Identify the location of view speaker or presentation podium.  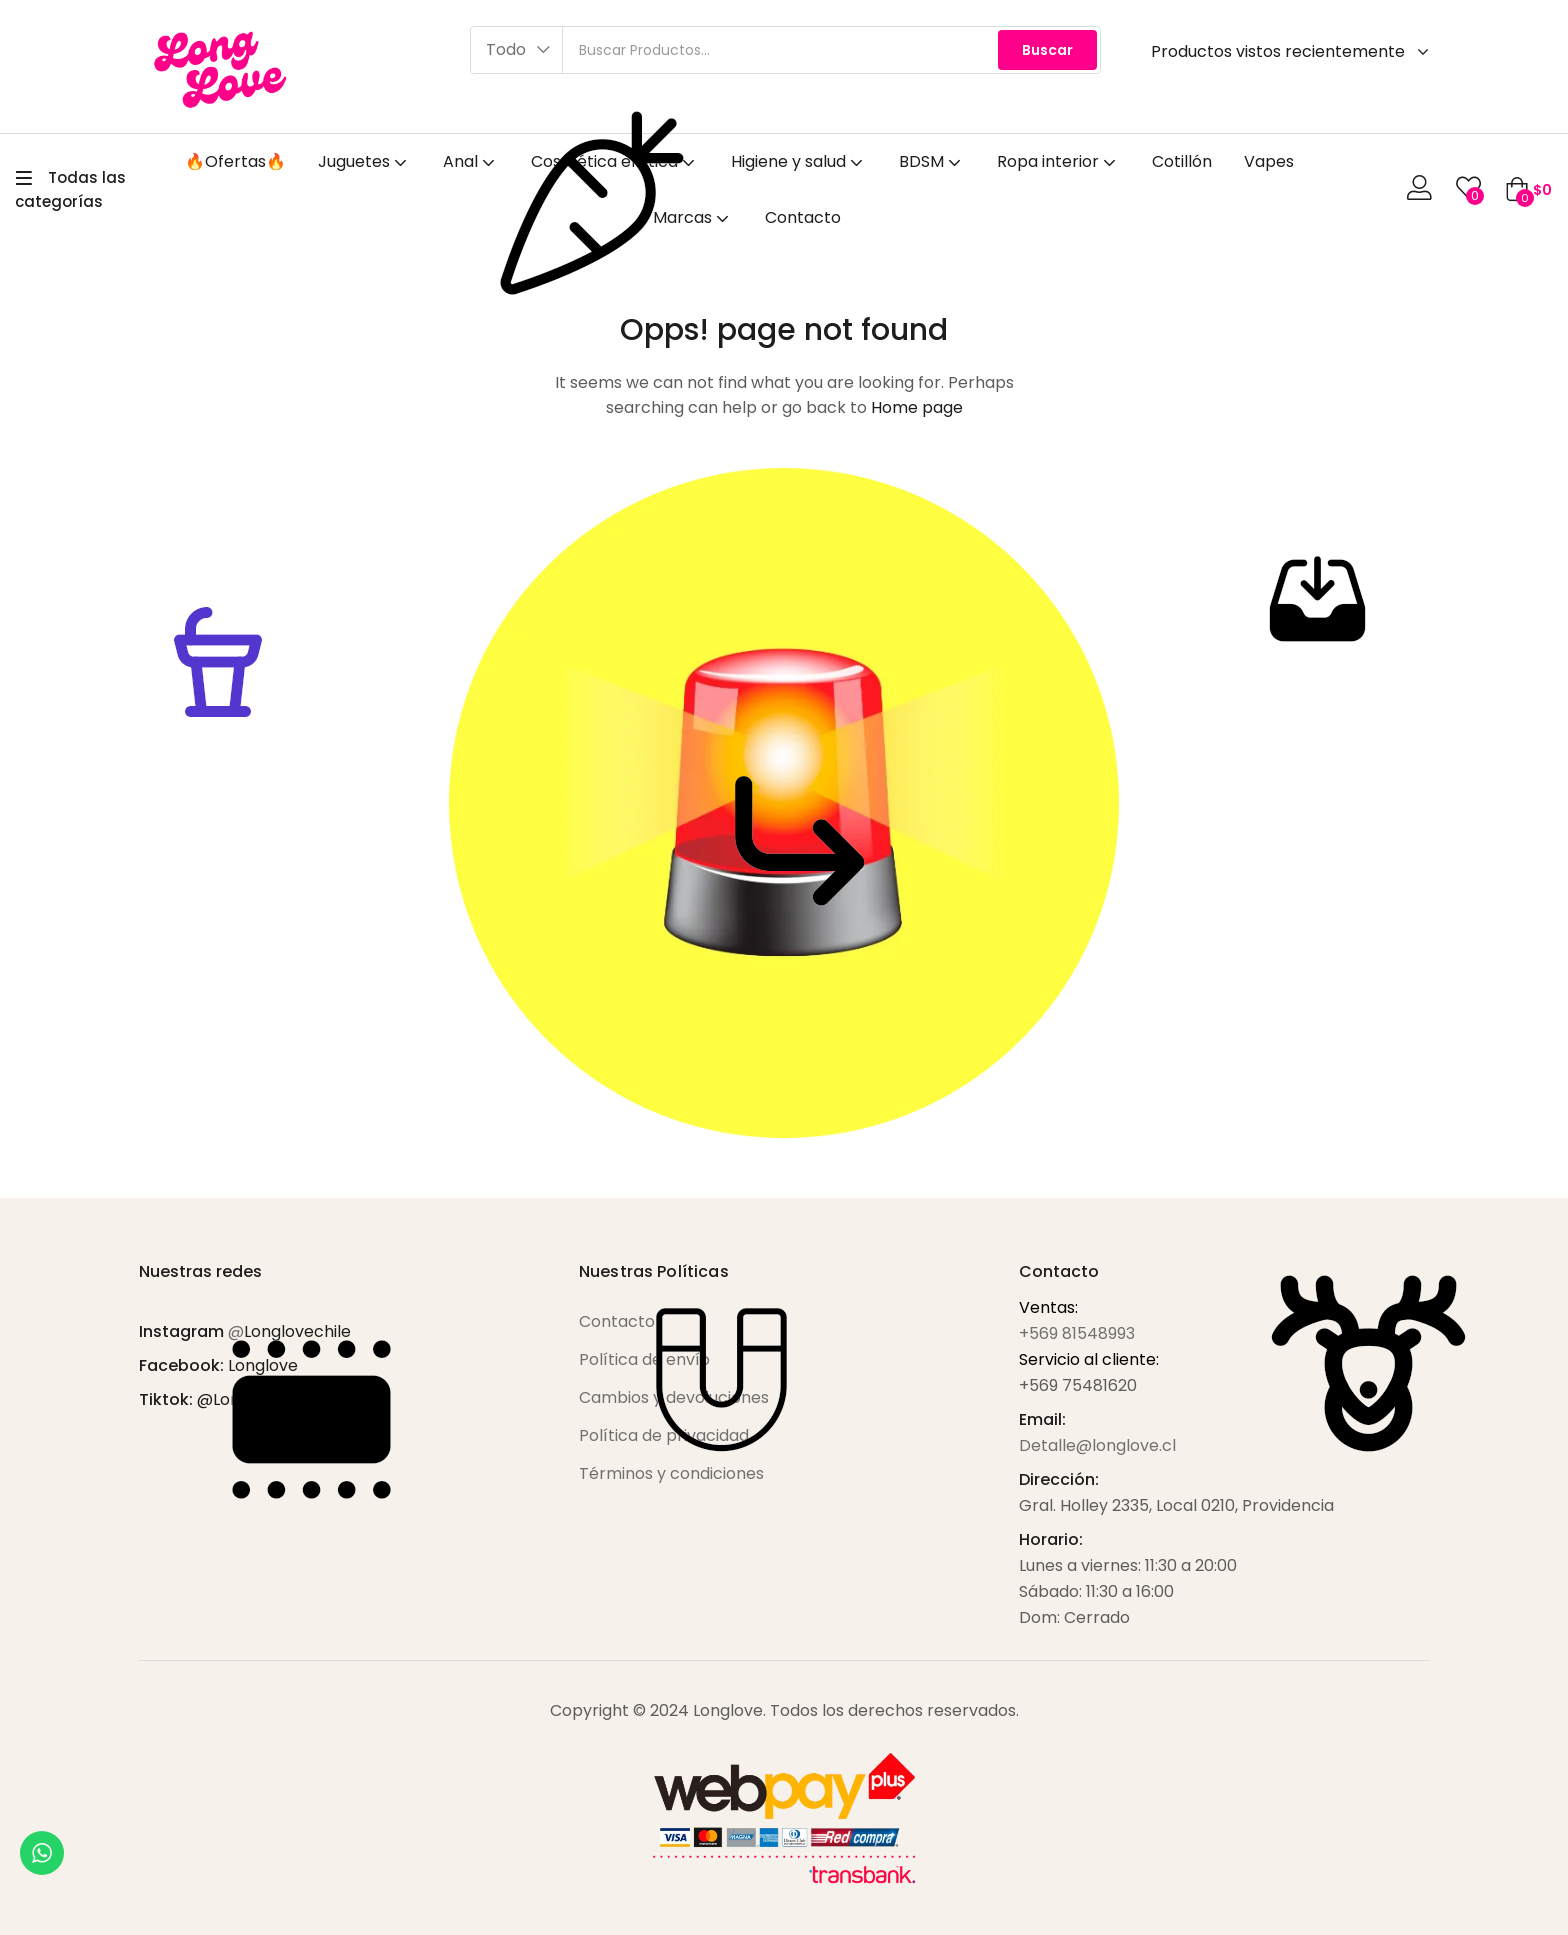
(218, 662).